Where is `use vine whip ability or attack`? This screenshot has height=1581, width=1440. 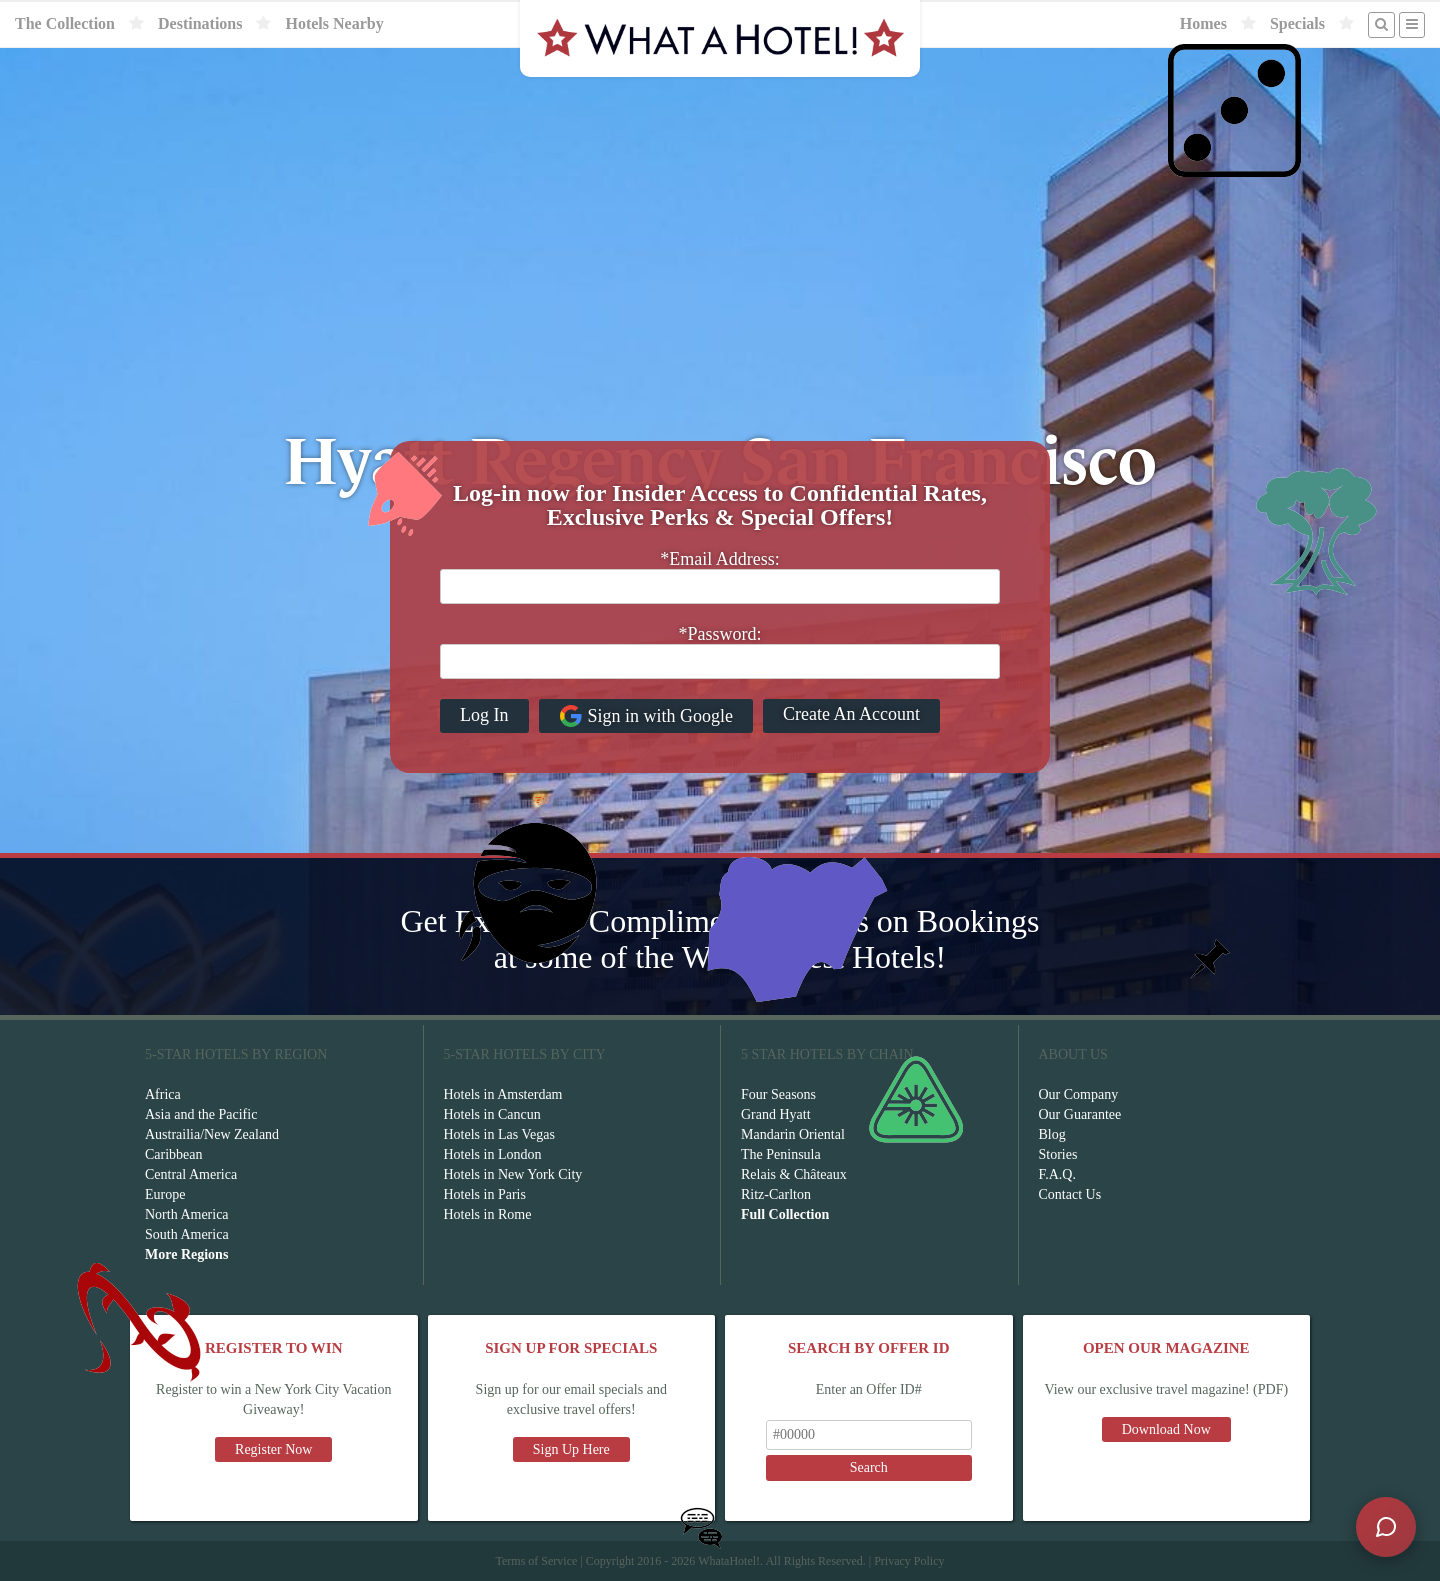
use vine whip ability or attack is located at coordinates (139, 1321).